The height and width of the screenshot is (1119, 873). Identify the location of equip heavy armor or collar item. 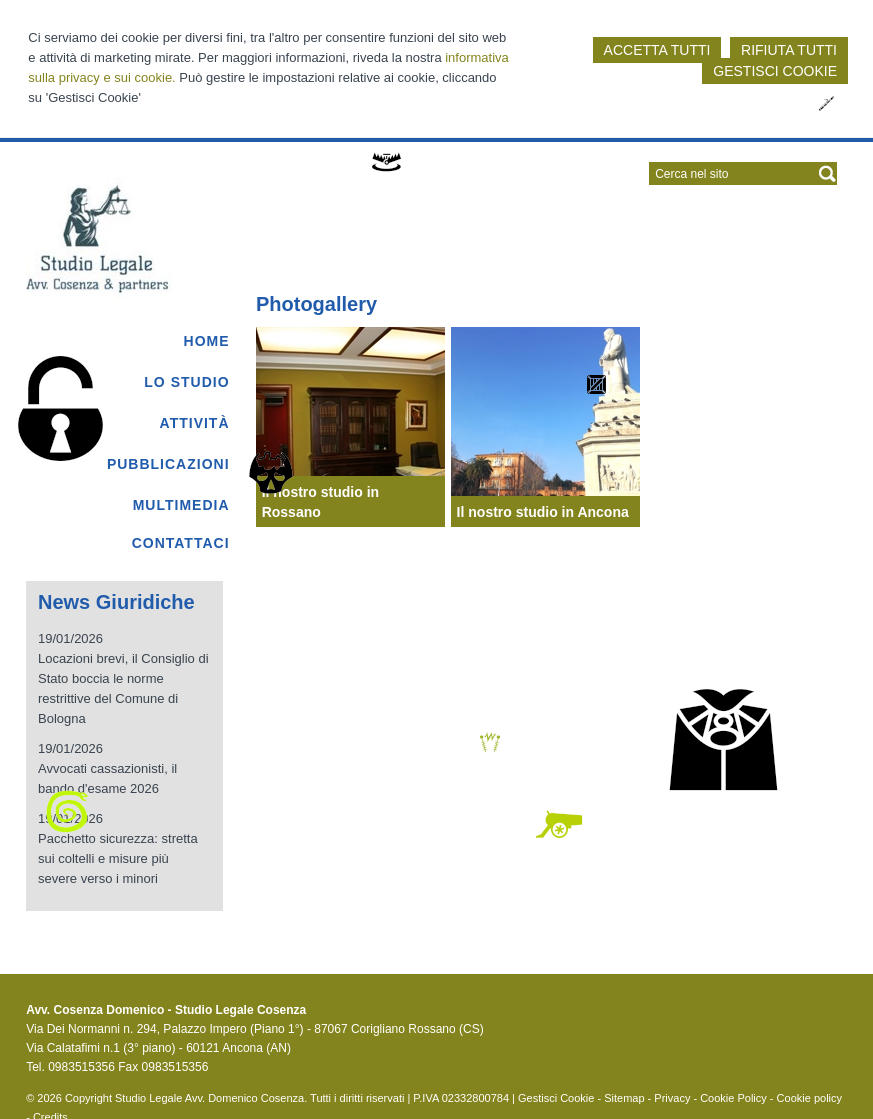
(723, 732).